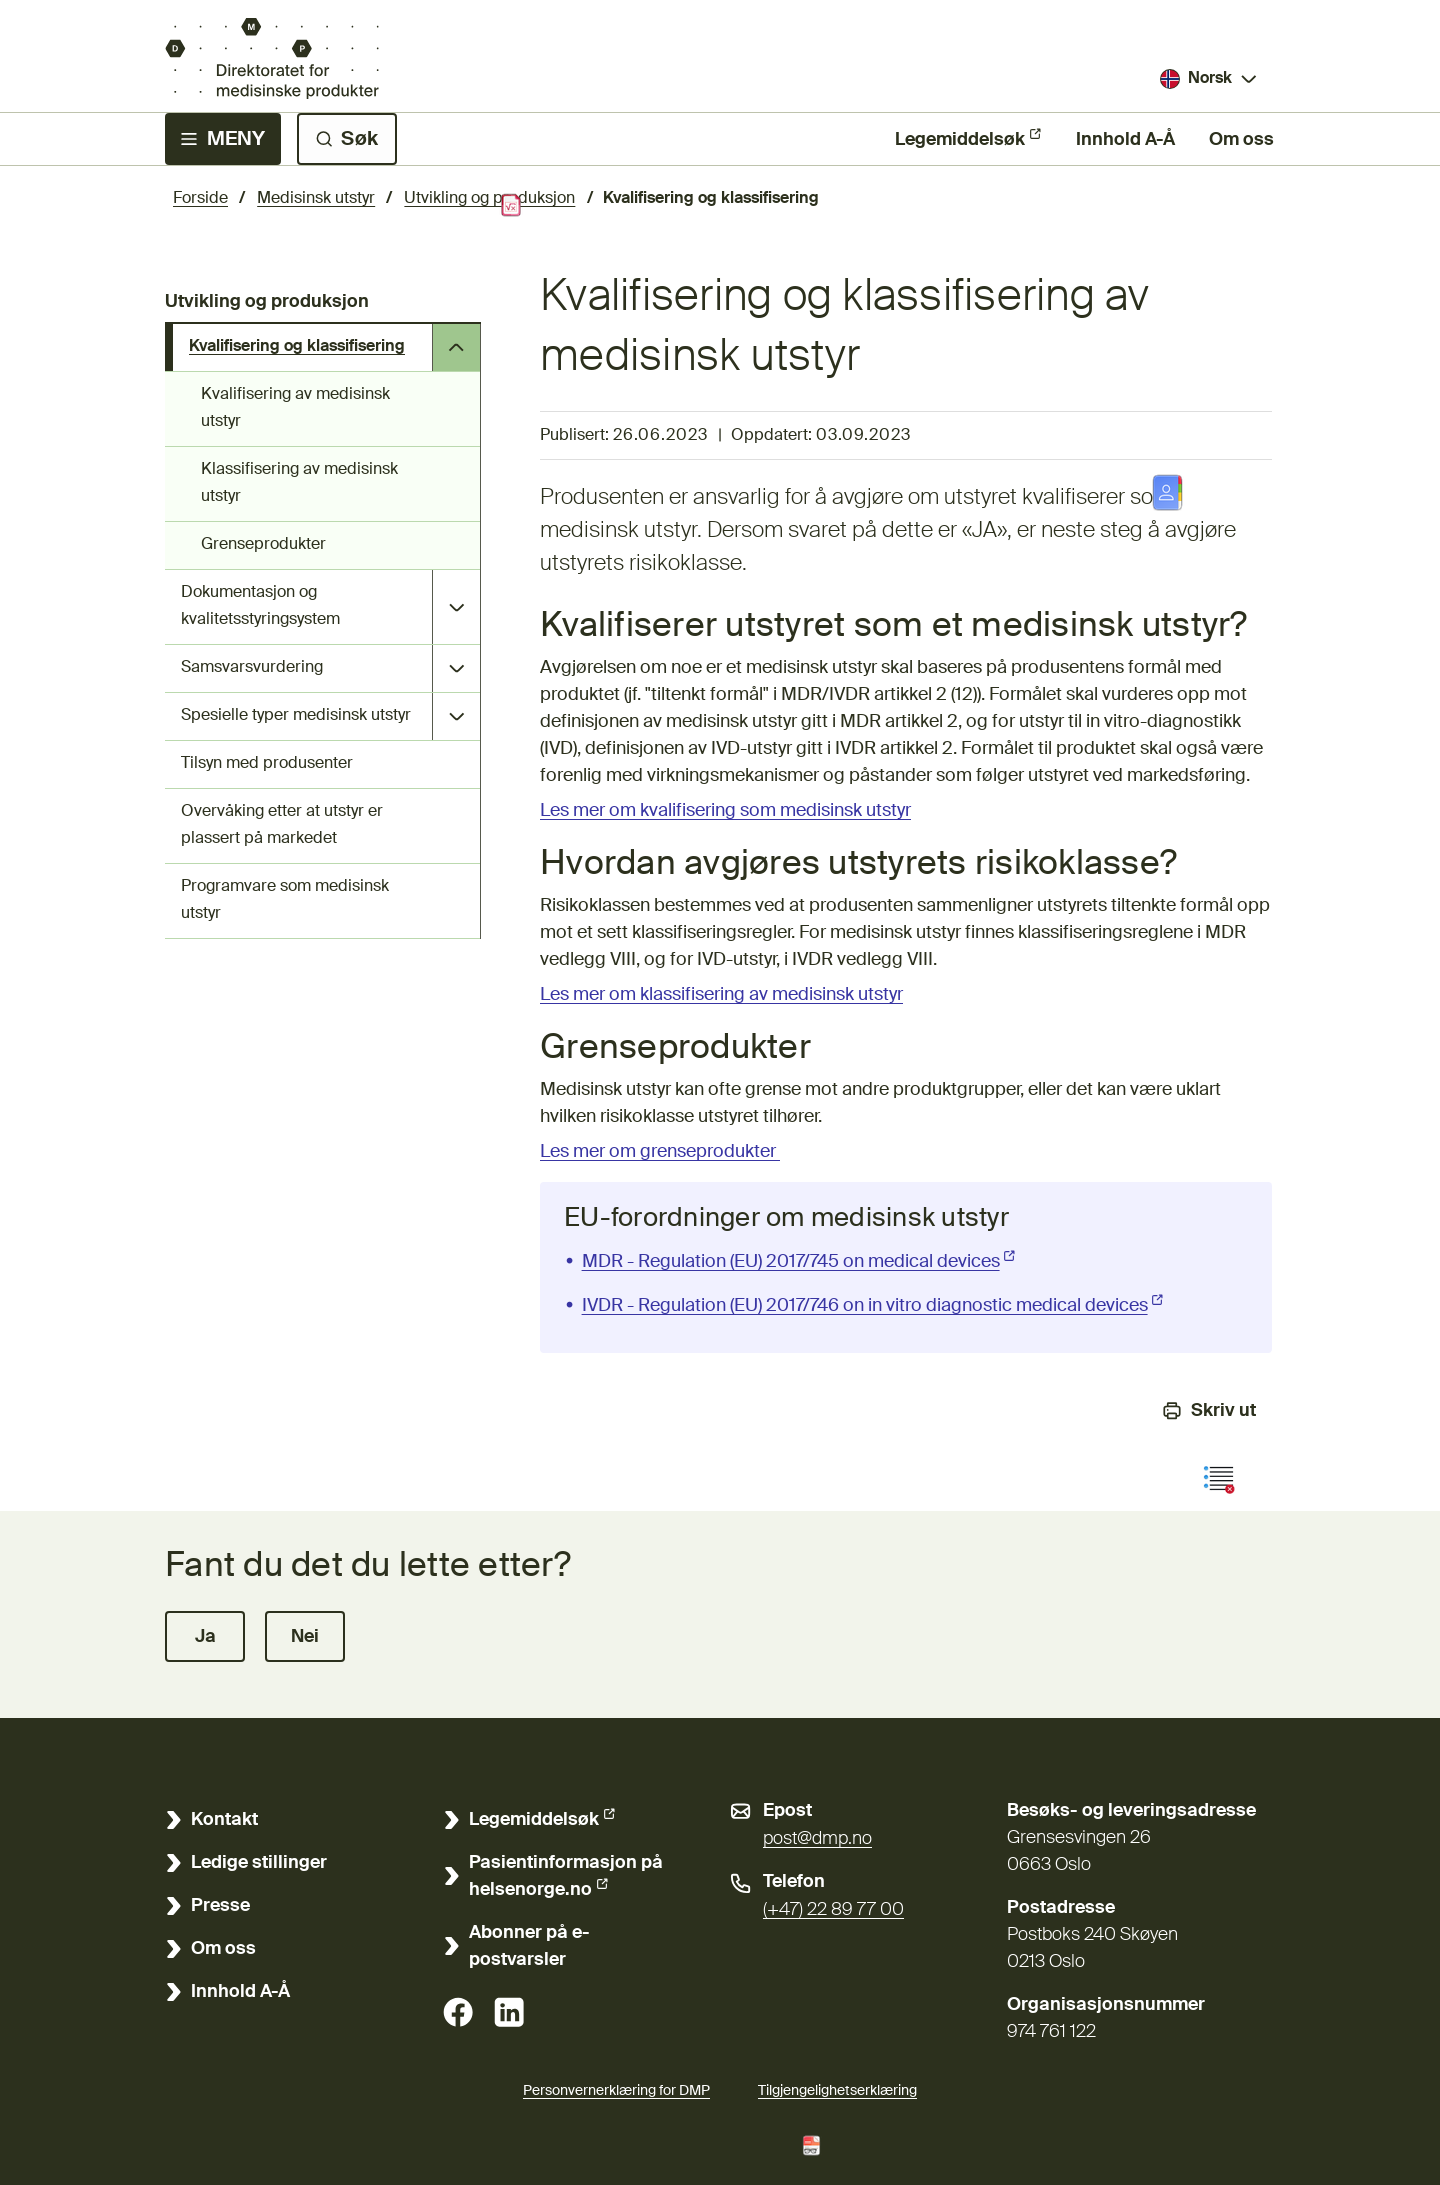  I want to click on remove an item from the list, so click(1218, 1478).